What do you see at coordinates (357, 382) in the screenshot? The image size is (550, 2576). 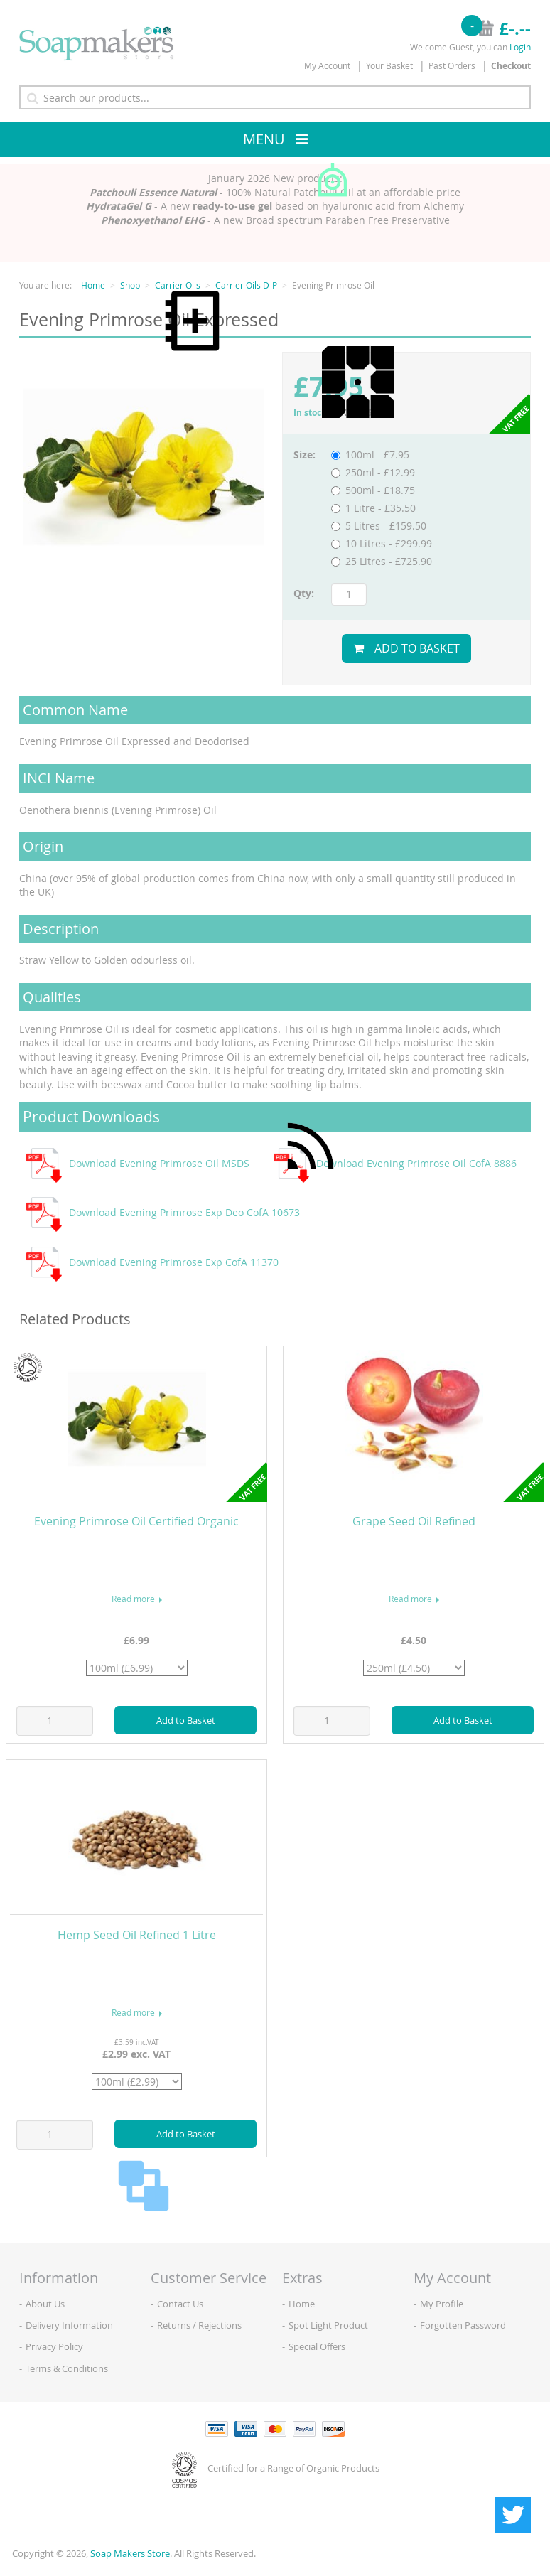 I see `wpengine brand logo` at bounding box center [357, 382].